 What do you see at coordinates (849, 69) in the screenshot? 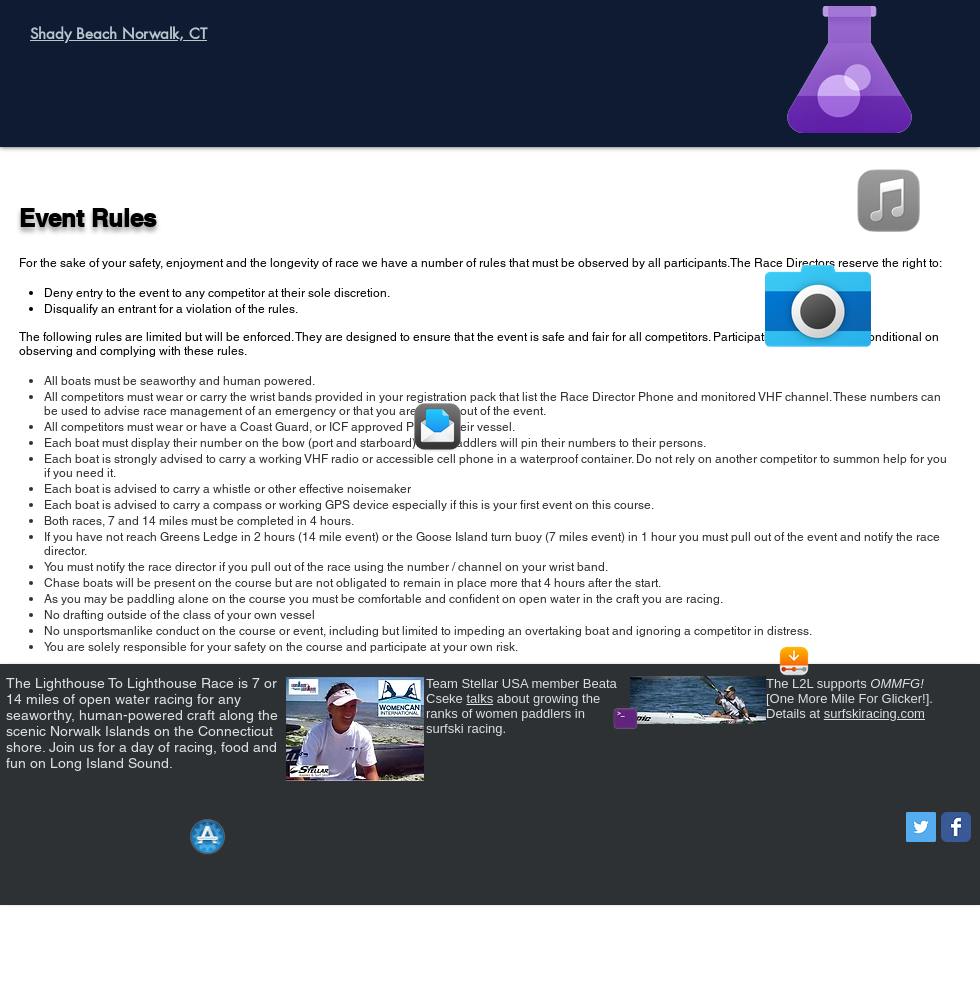
I see `open test plans application` at bounding box center [849, 69].